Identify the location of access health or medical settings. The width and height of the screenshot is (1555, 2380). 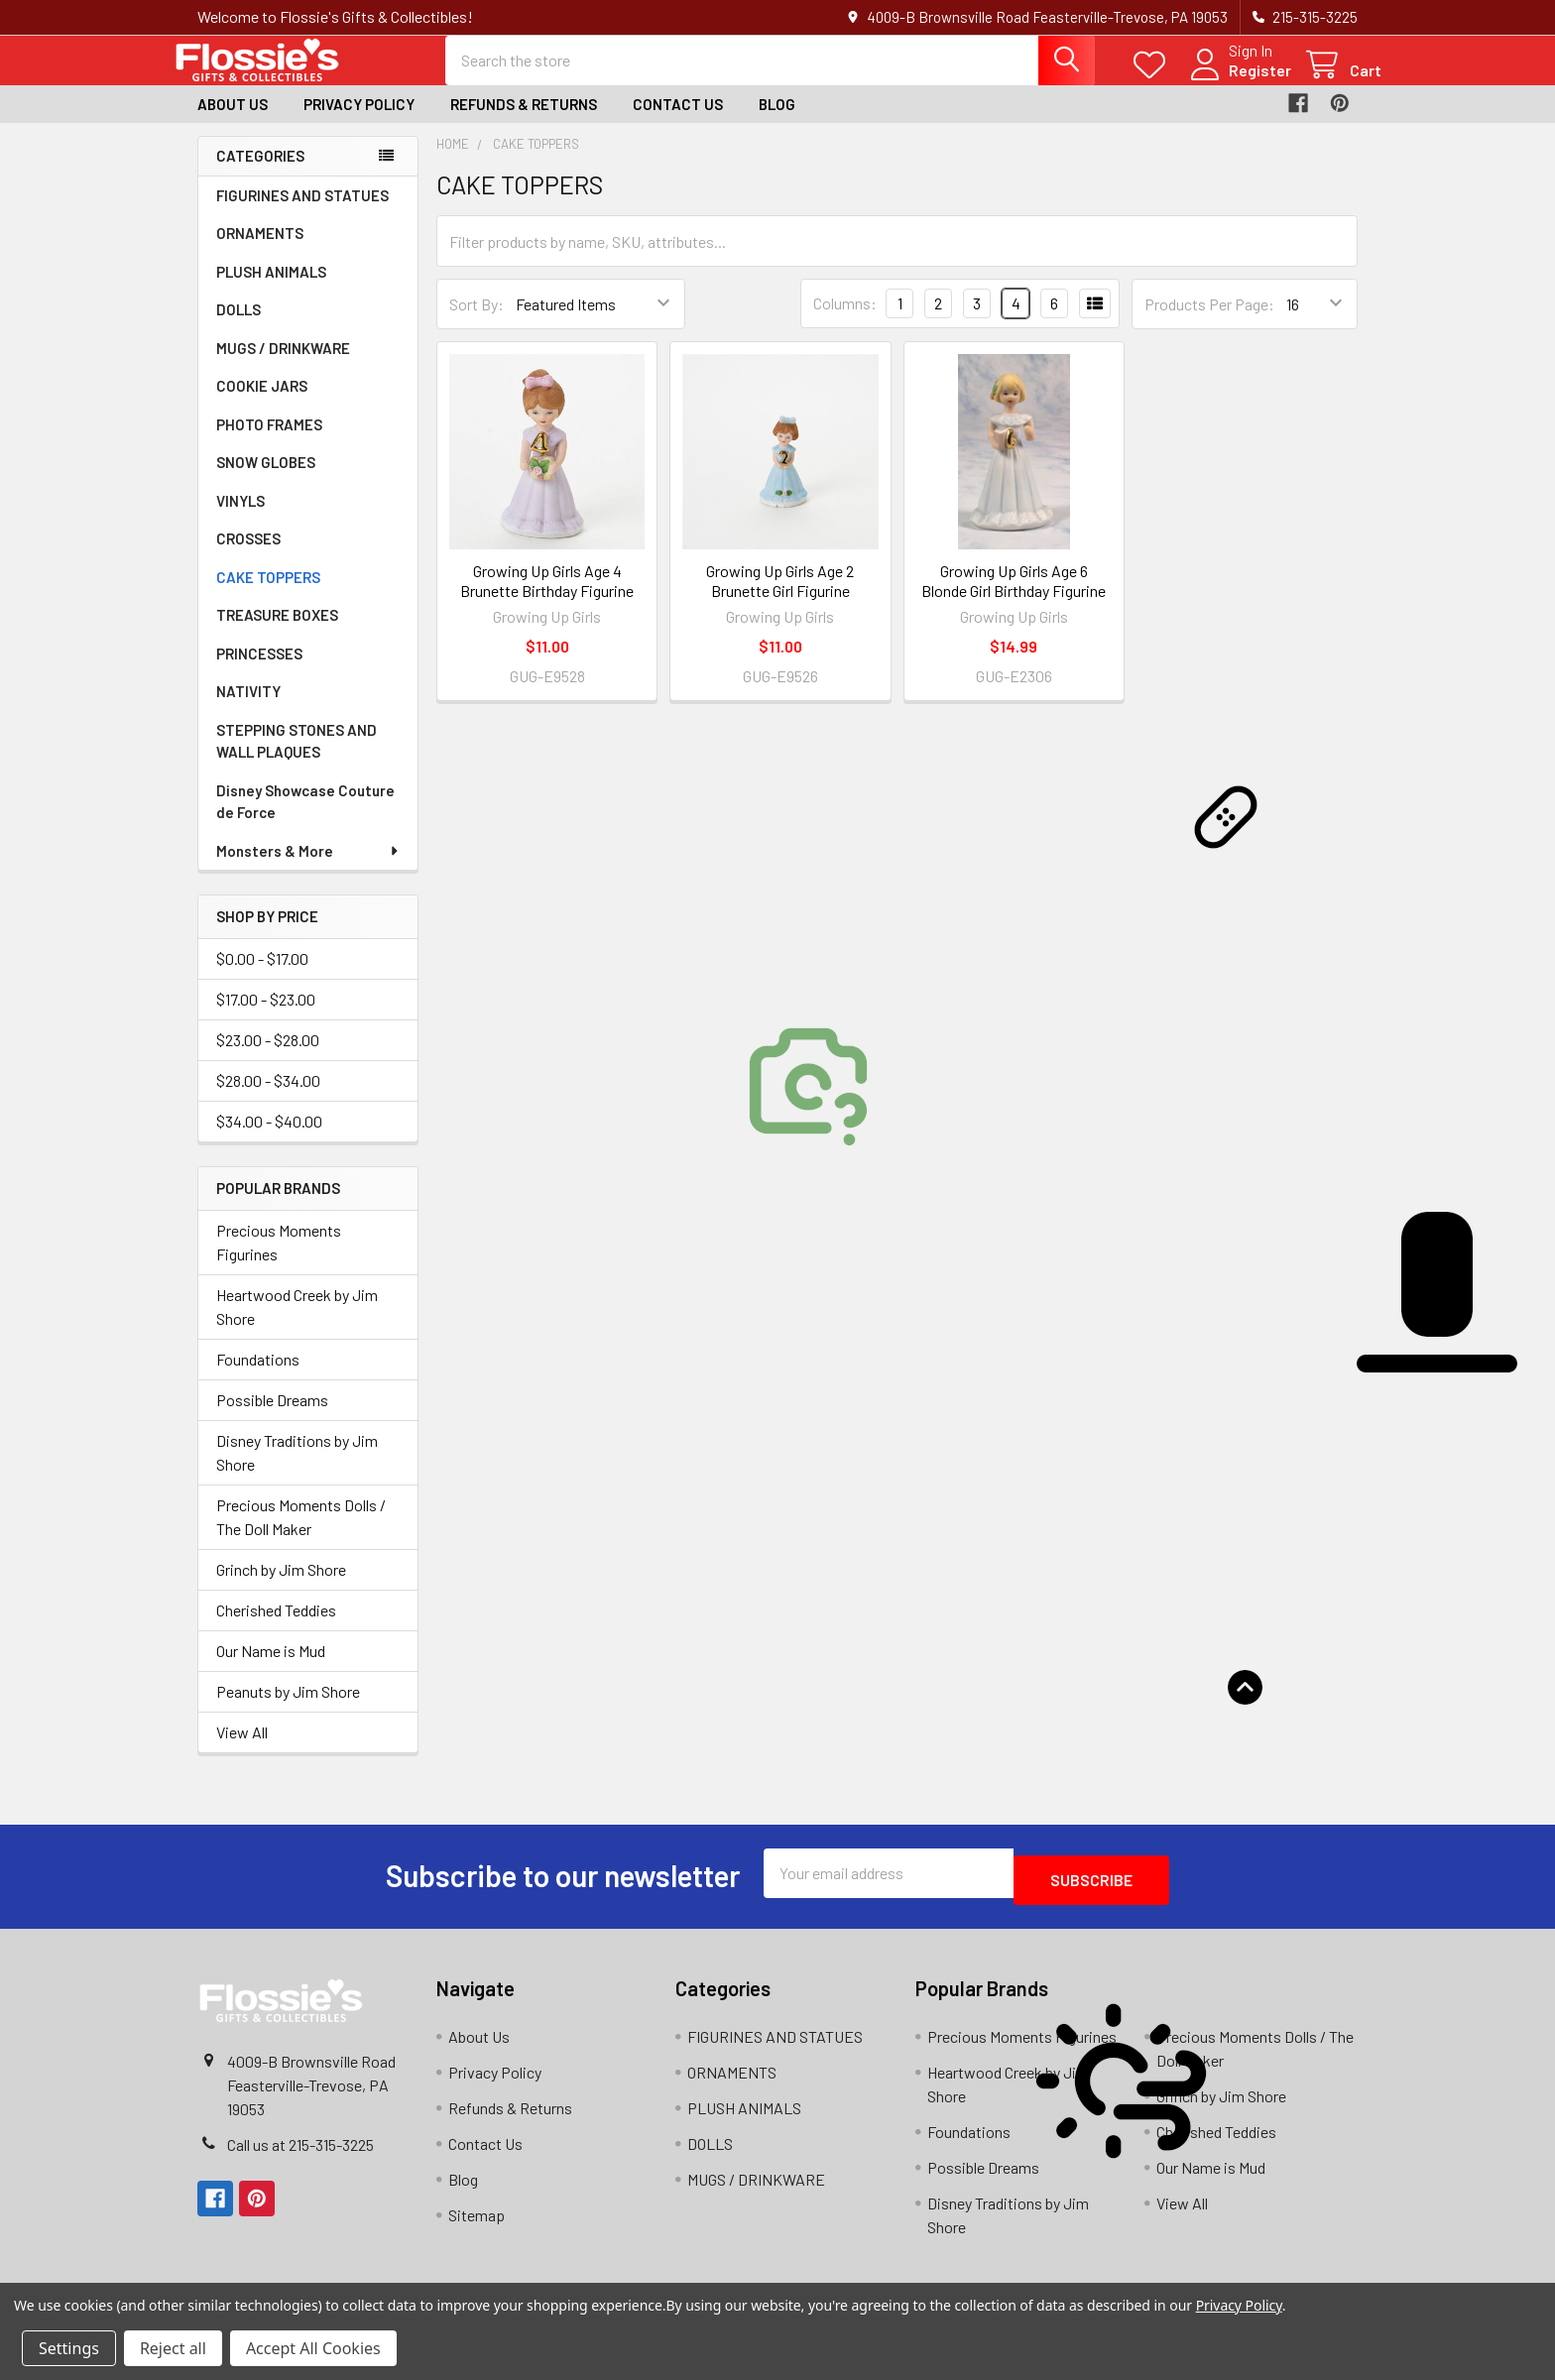
(1226, 817).